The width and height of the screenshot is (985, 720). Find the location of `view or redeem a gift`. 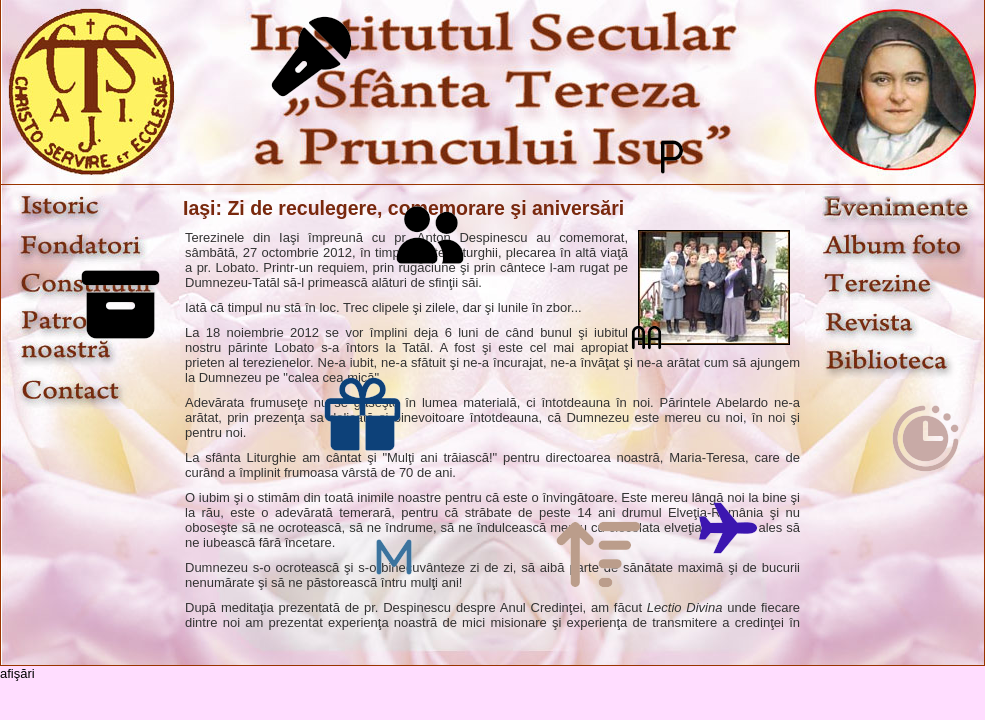

view or redeem a gift is located at coordinates (362, 418).